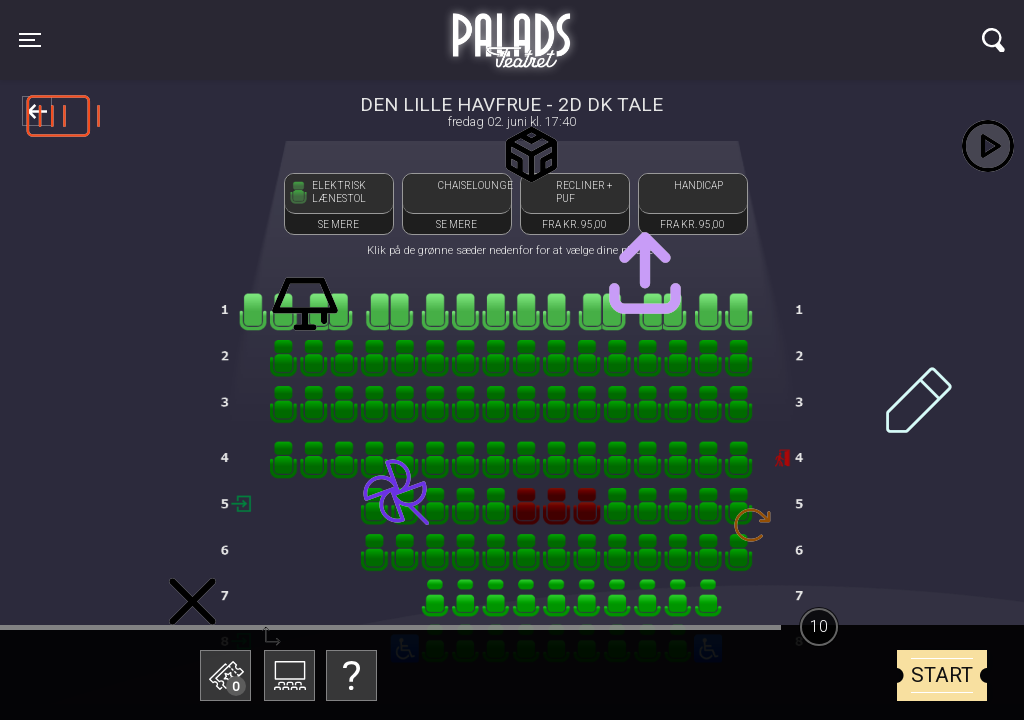 Image resolution: width=1024 pixels, height=720 pixels. I want to click on indicates a playful or fun feature, so click(397, 493).